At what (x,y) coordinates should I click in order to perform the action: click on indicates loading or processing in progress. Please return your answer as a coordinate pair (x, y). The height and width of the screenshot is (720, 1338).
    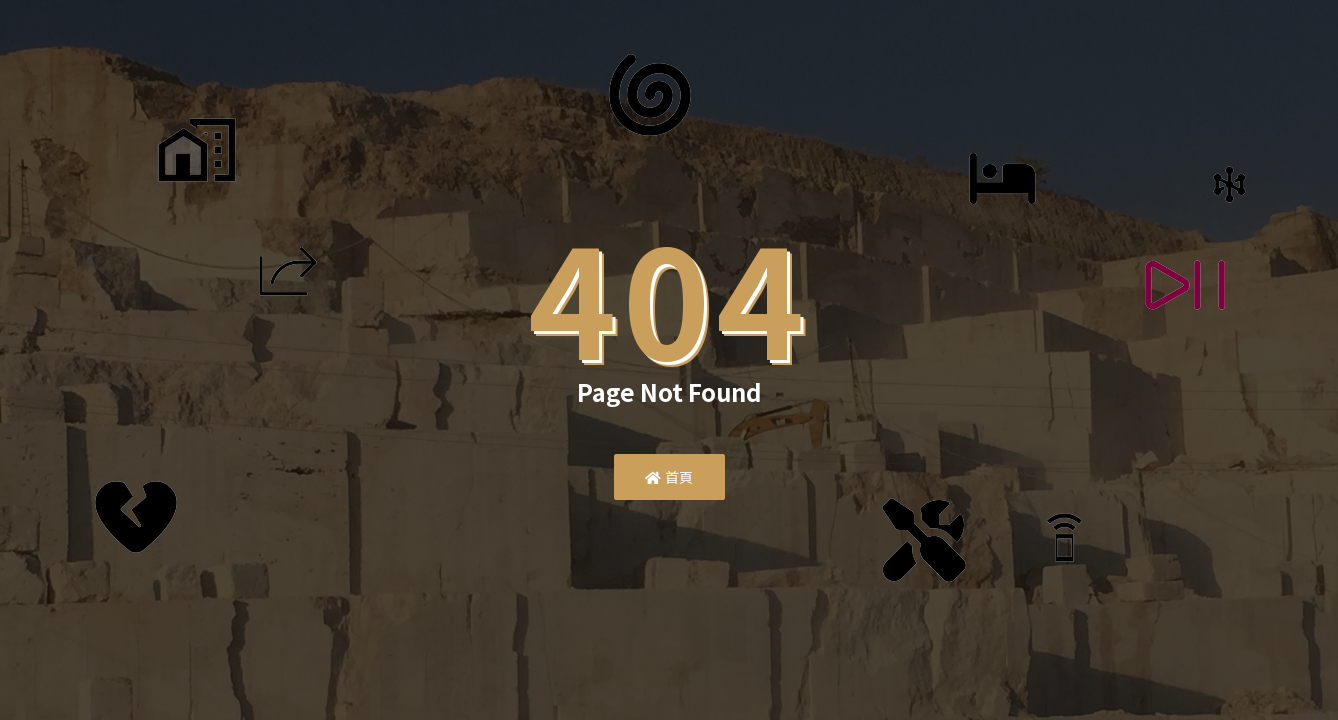
    Looking at the image, I should click on (650, 95).